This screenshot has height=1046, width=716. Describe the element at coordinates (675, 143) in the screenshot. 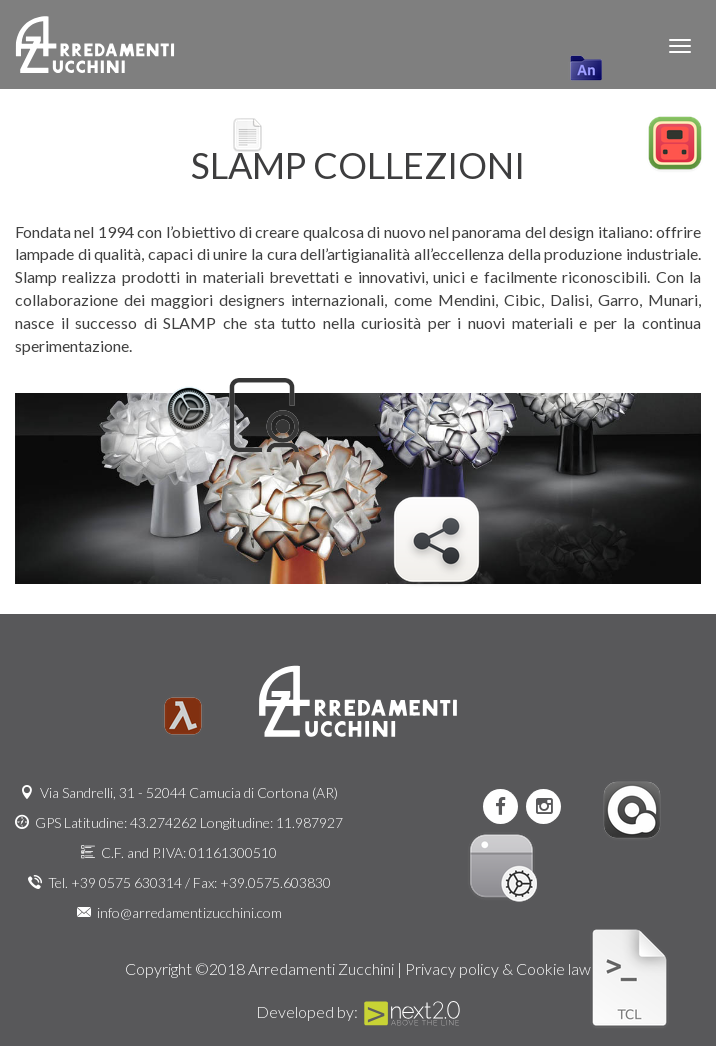

I see `launch melonDS nintendo DS emulator` at that location.